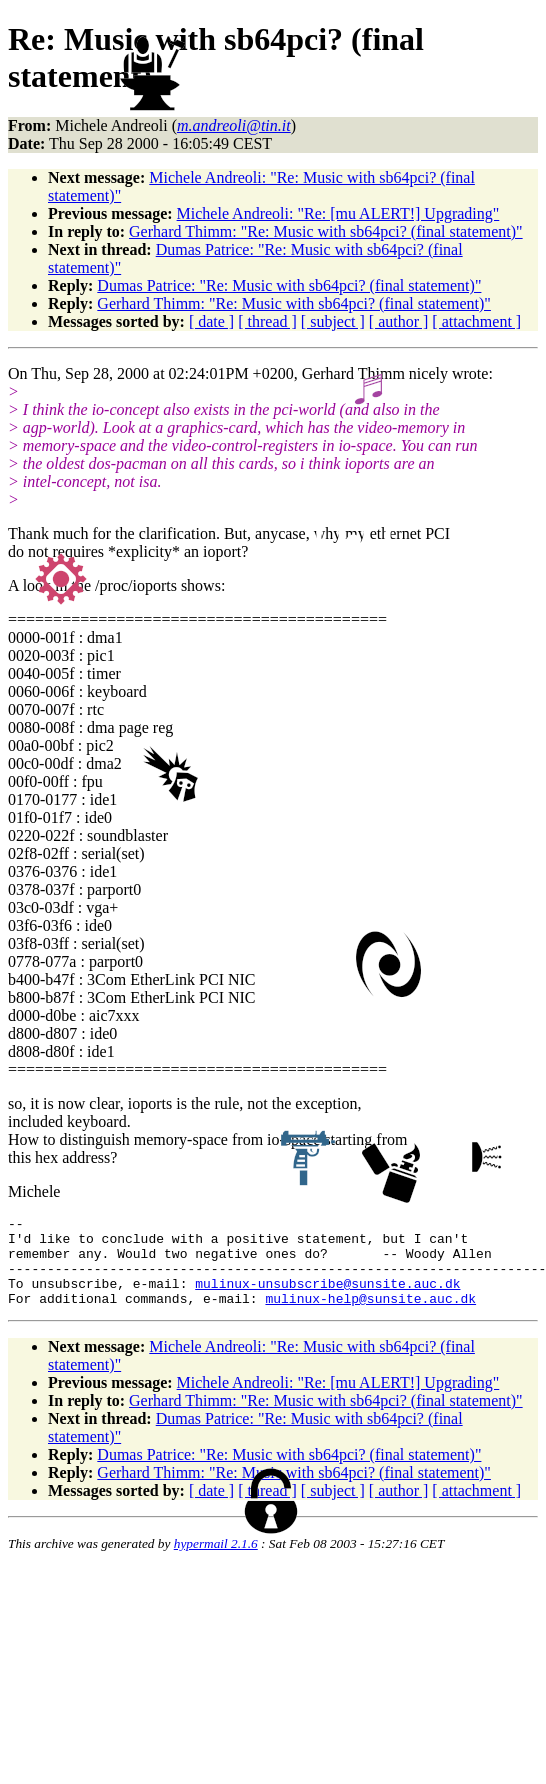  I want to click on select uzi weapon in game inventory, so click(308, 1158).